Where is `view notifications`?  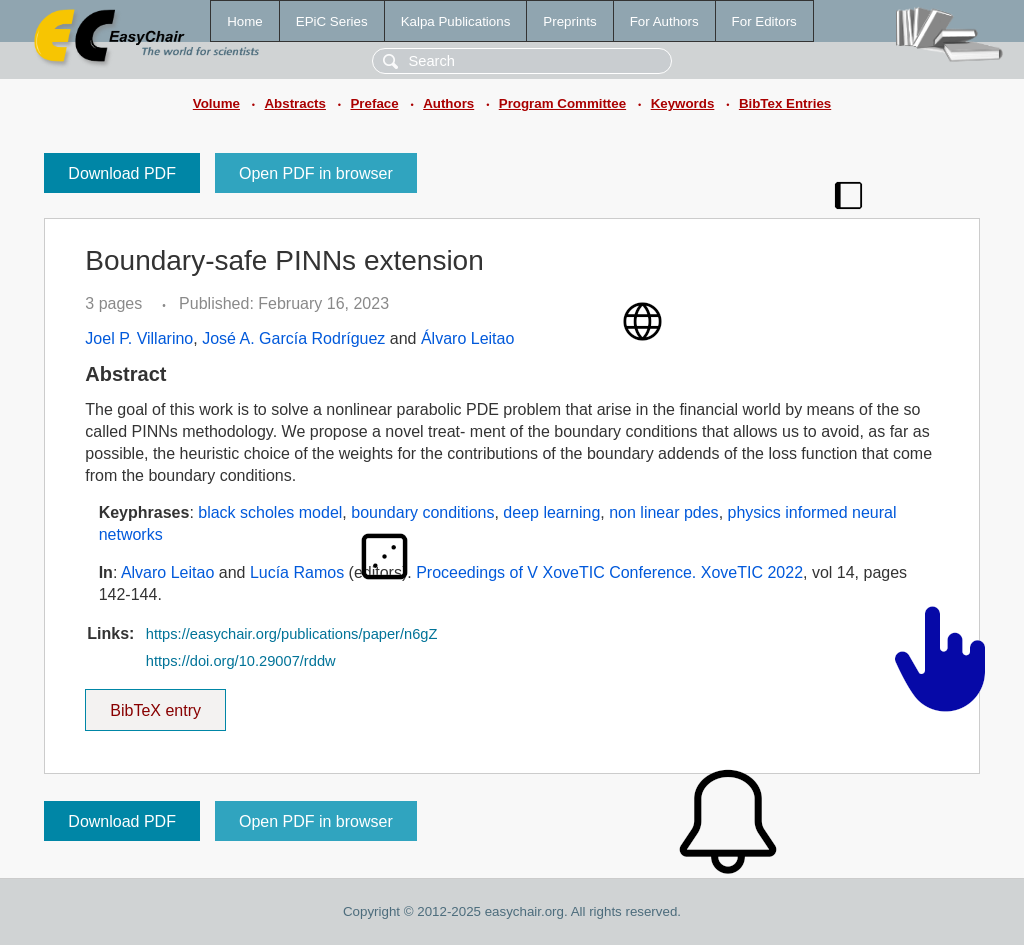
view notifications is located at coordinates (728, 823).